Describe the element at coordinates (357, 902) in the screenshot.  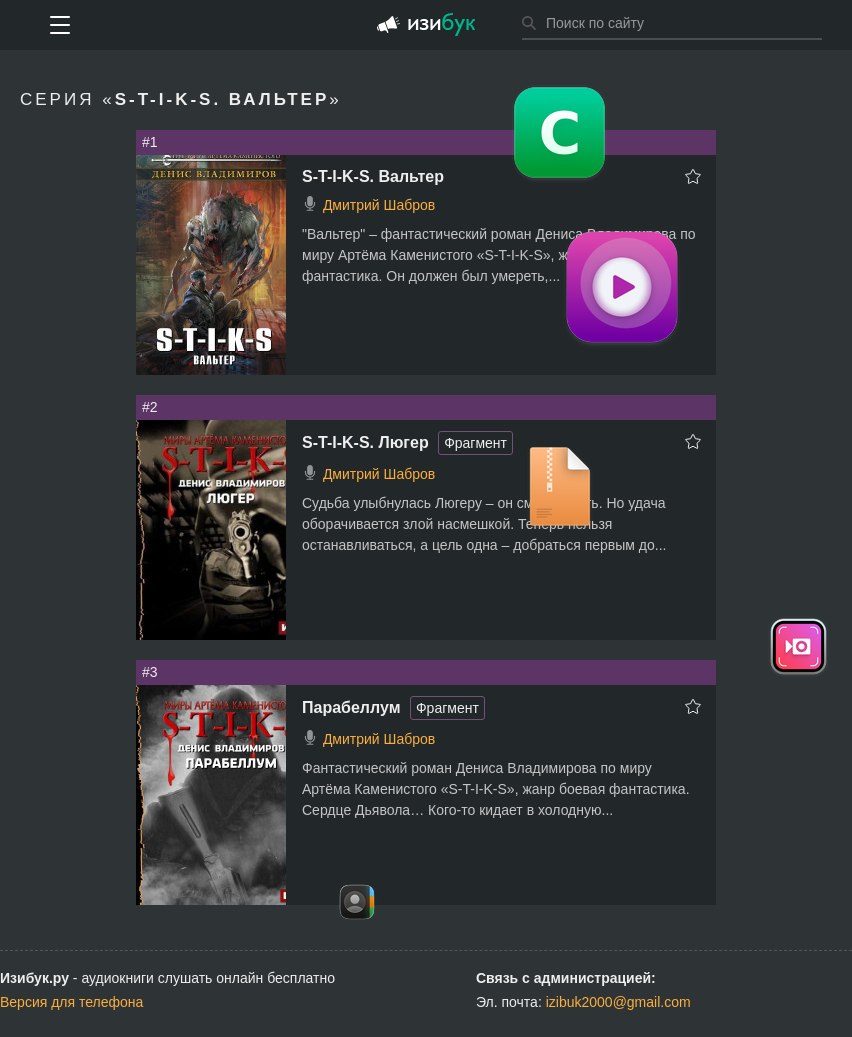
I see `open the contacts app` at that location.